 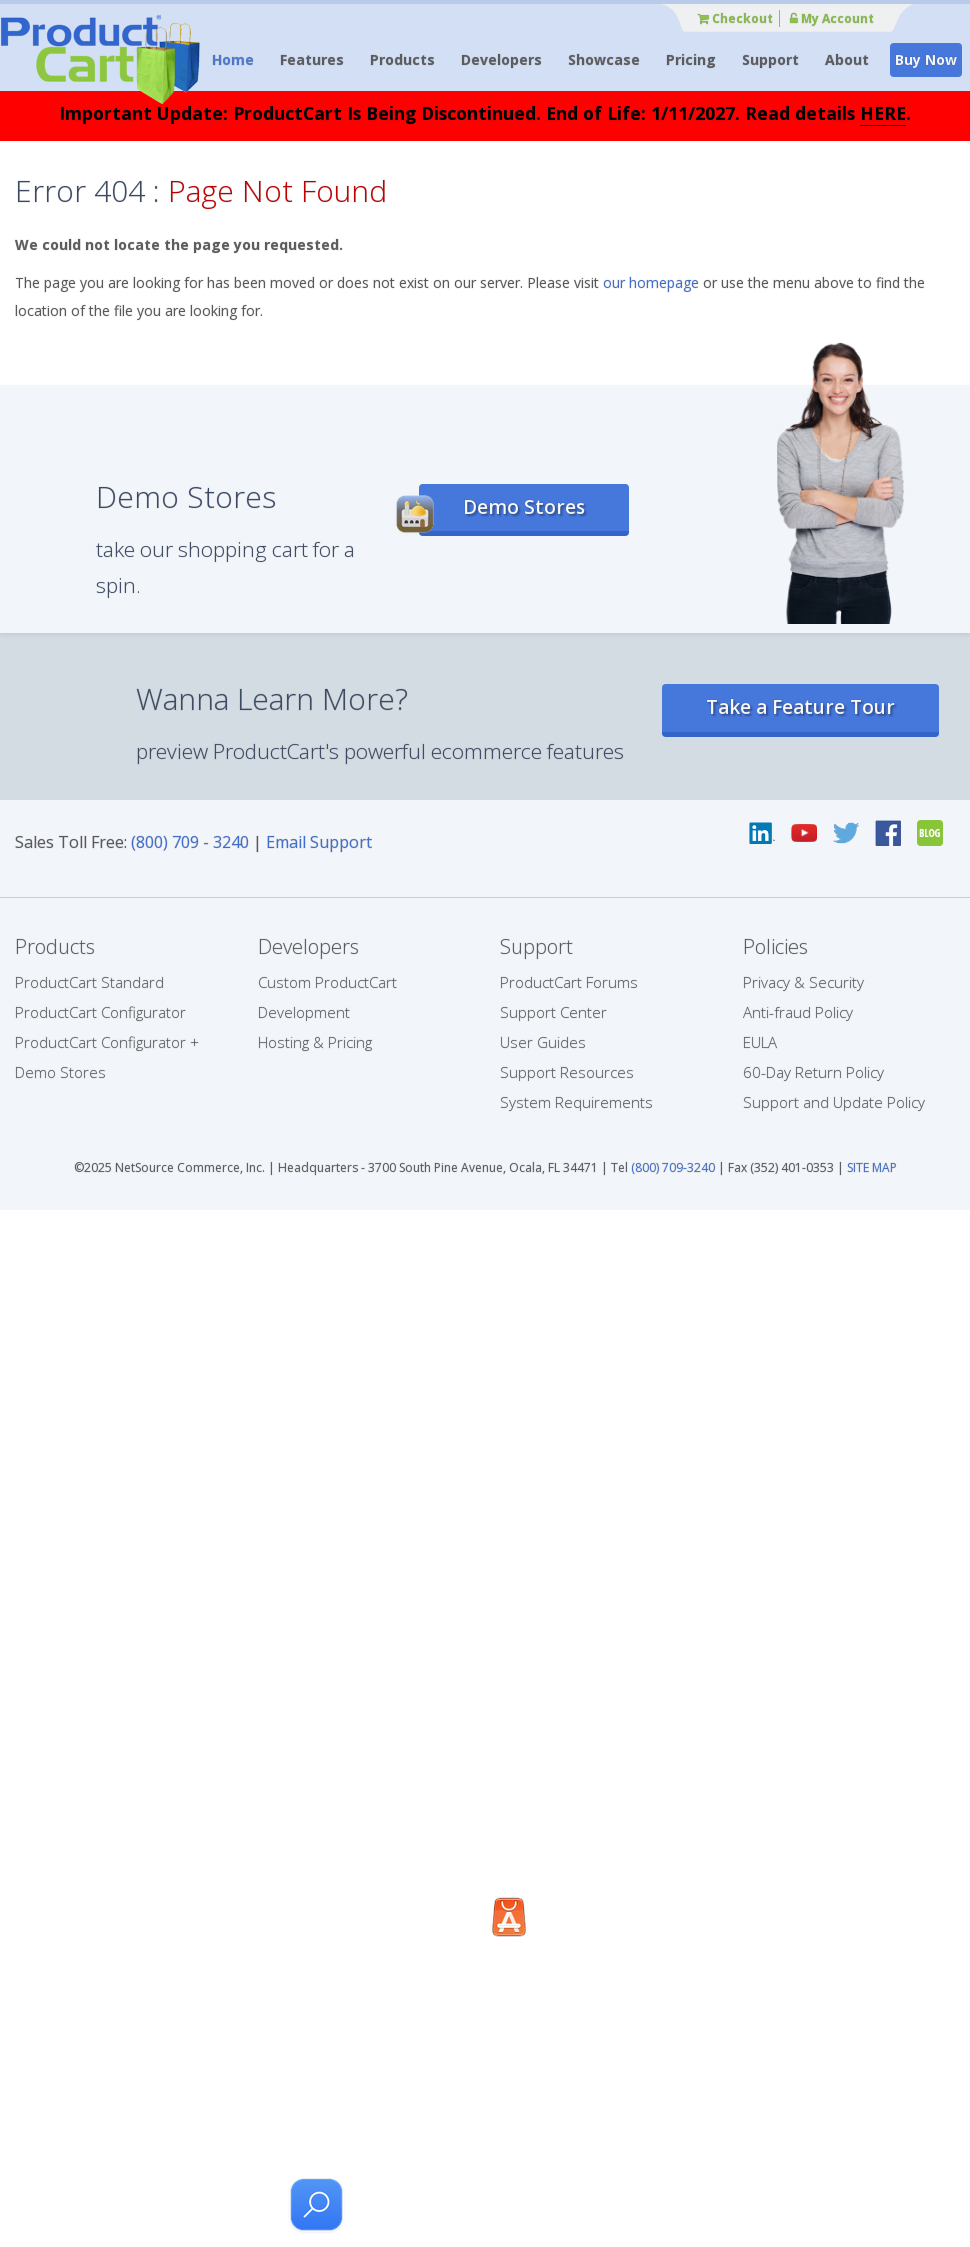 What do you see at coordinates (509, 1917) in the screenshot?
I see `open the app center to browse and install applications` at bounding box center [509, 1917].